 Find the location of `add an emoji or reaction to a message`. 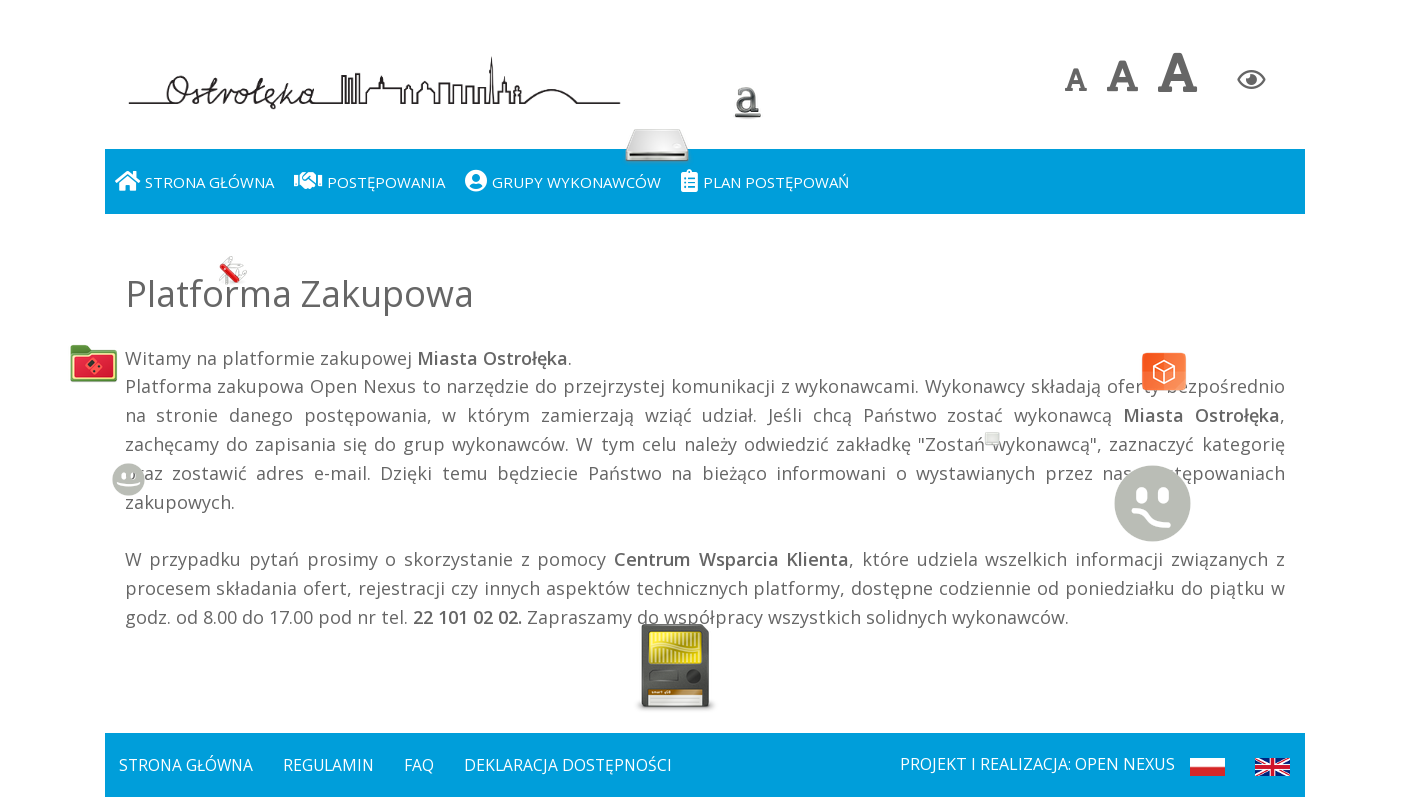

add an emoji or reaction to a message is located at coordinates (128, 479).